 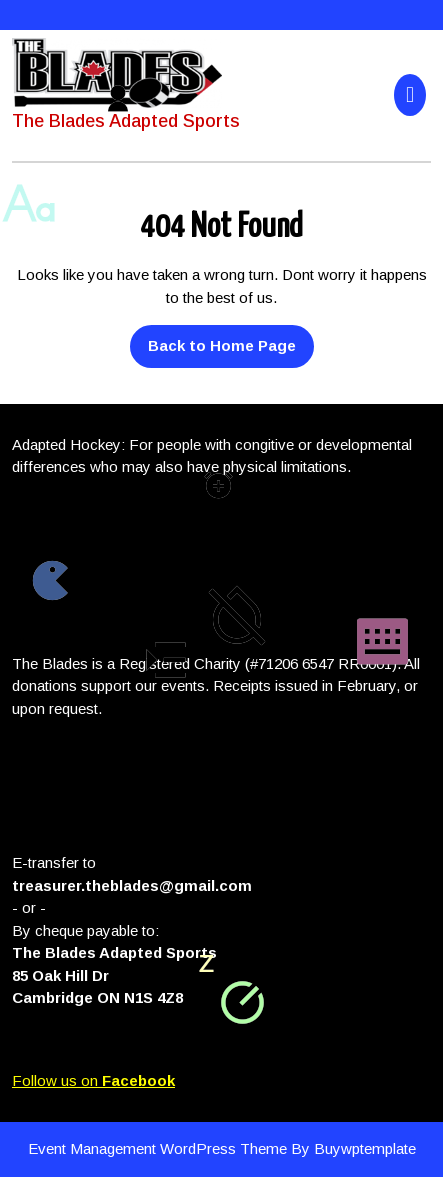 What do you see at coordinates (118, 99) in the screenshot?
I see `view your profile` at bounding box center [118, 99].